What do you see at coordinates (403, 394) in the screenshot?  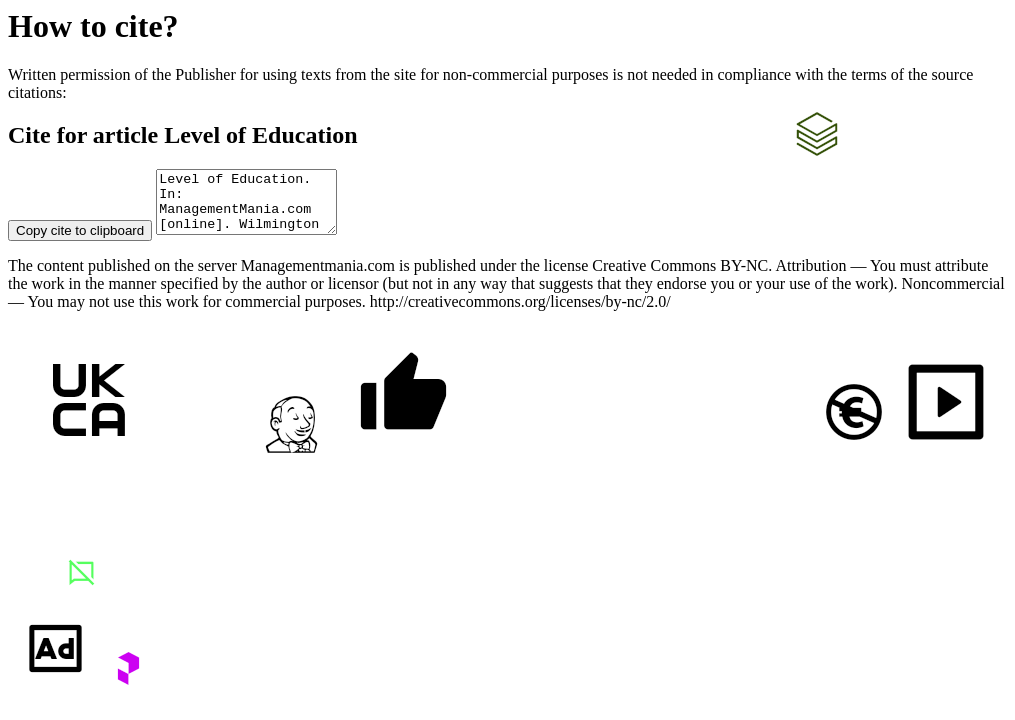 I see `like or upvote content` at bounding box center [403, 394].